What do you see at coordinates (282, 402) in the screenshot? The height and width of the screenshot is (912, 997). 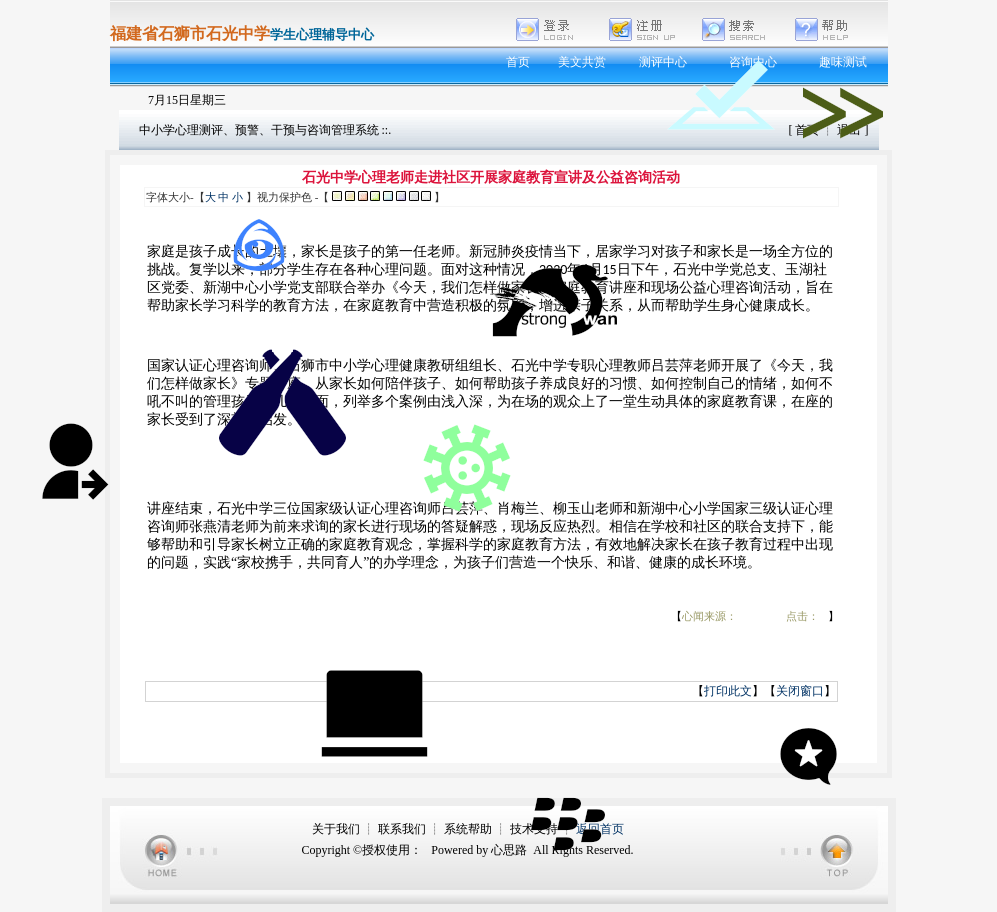 I see `open the Untappd app` at bounding box center [282, 402].